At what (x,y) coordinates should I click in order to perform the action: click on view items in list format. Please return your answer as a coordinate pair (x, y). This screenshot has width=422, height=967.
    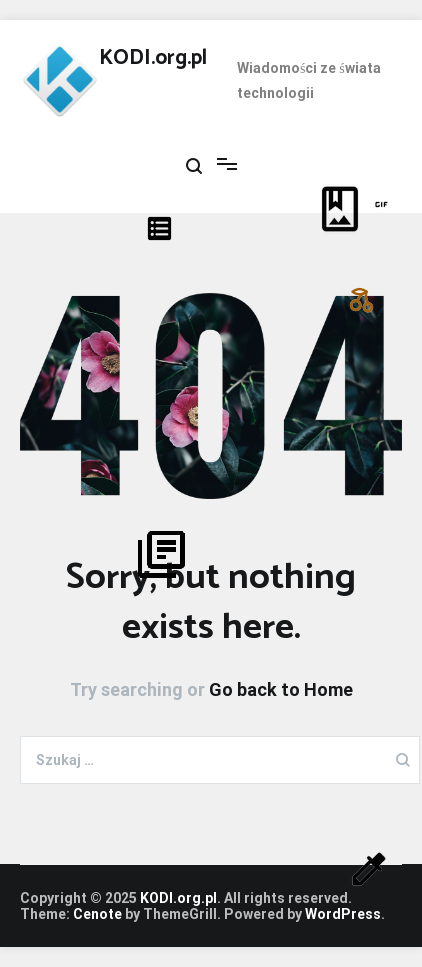
    Looking at the image, I should click on (159, 228).